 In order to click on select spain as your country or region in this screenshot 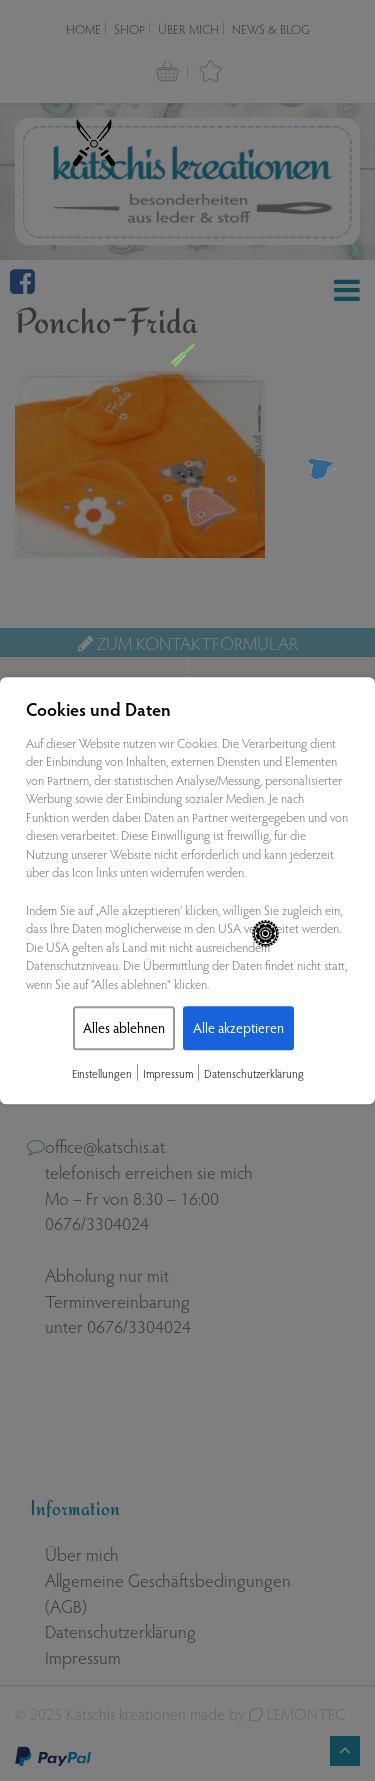, I will do `click(321, 469)`.